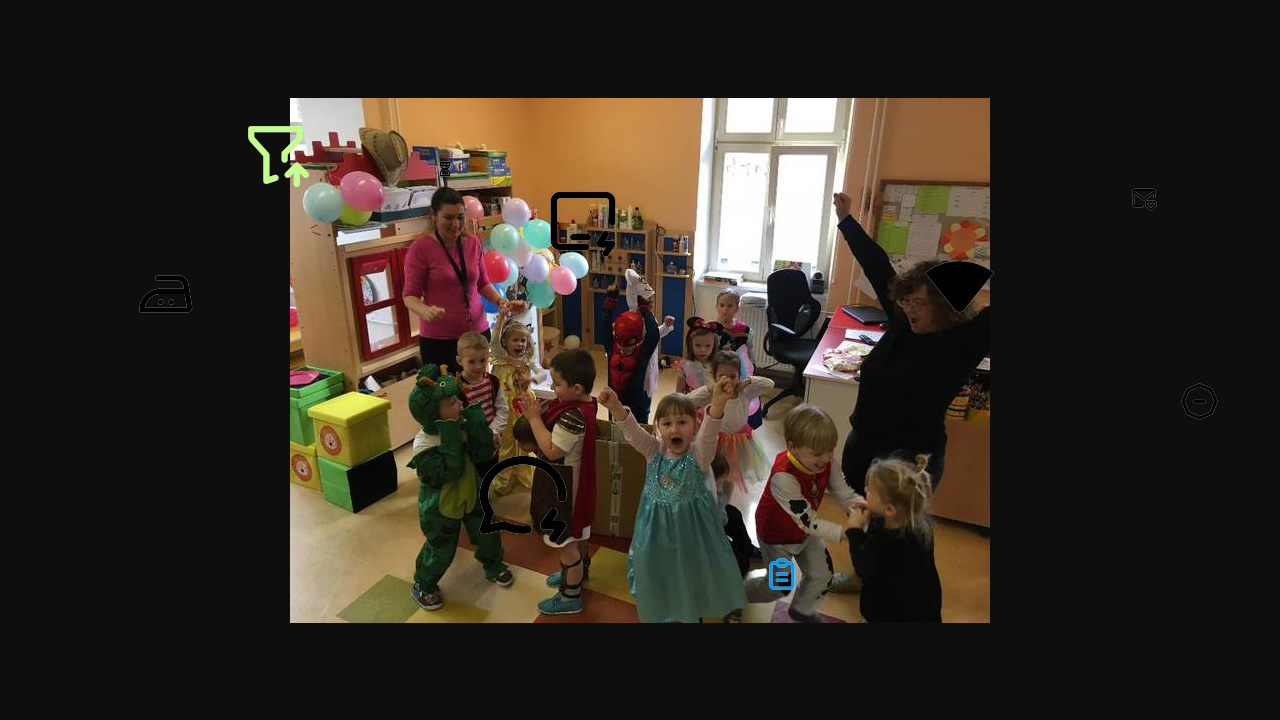 This screenshot has height=720, width=1280. I want to click on remove or delete an item, so click(1199, 401).